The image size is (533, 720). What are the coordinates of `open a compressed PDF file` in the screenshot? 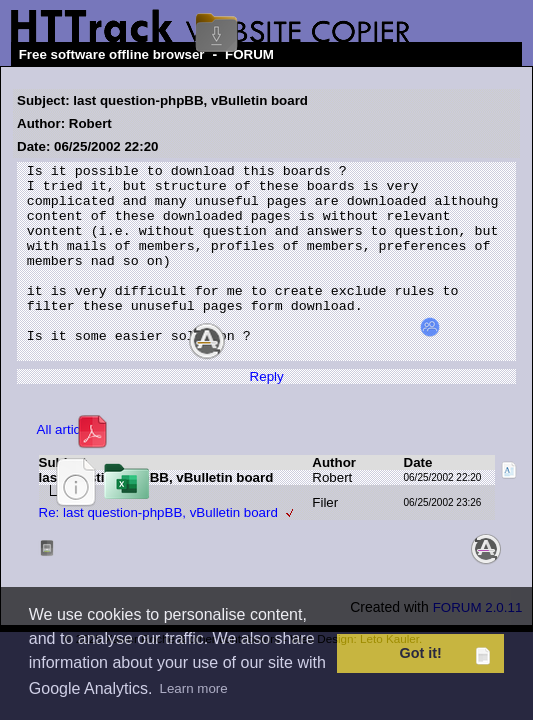 It's located at (92, 431).